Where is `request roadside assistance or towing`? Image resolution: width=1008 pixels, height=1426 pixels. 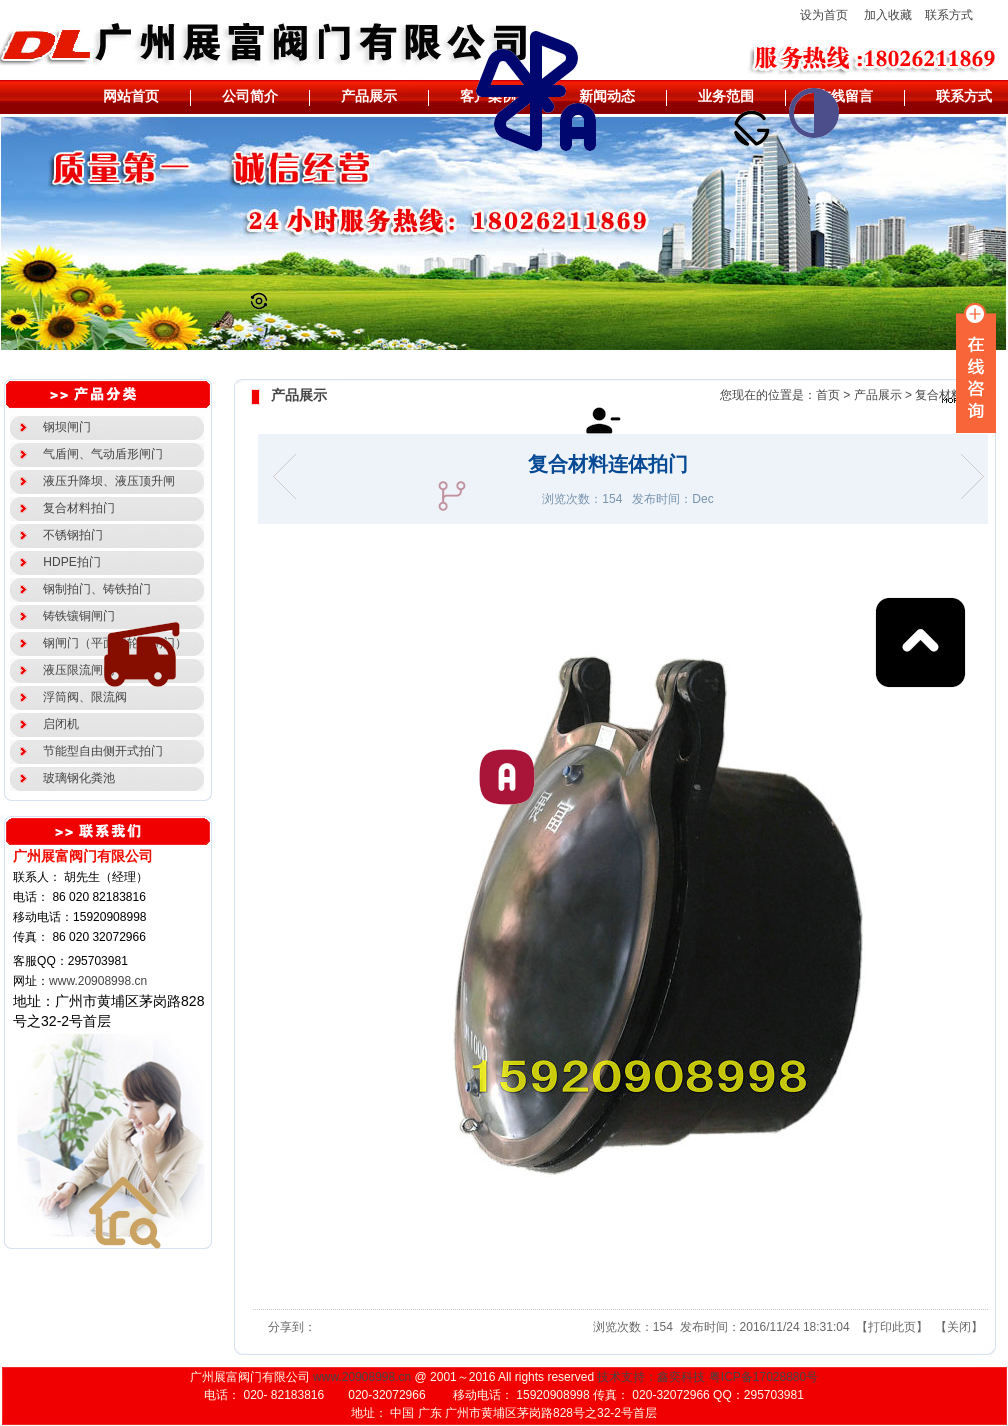 request roadside assistance or towing is located at coordinates (140, 658).